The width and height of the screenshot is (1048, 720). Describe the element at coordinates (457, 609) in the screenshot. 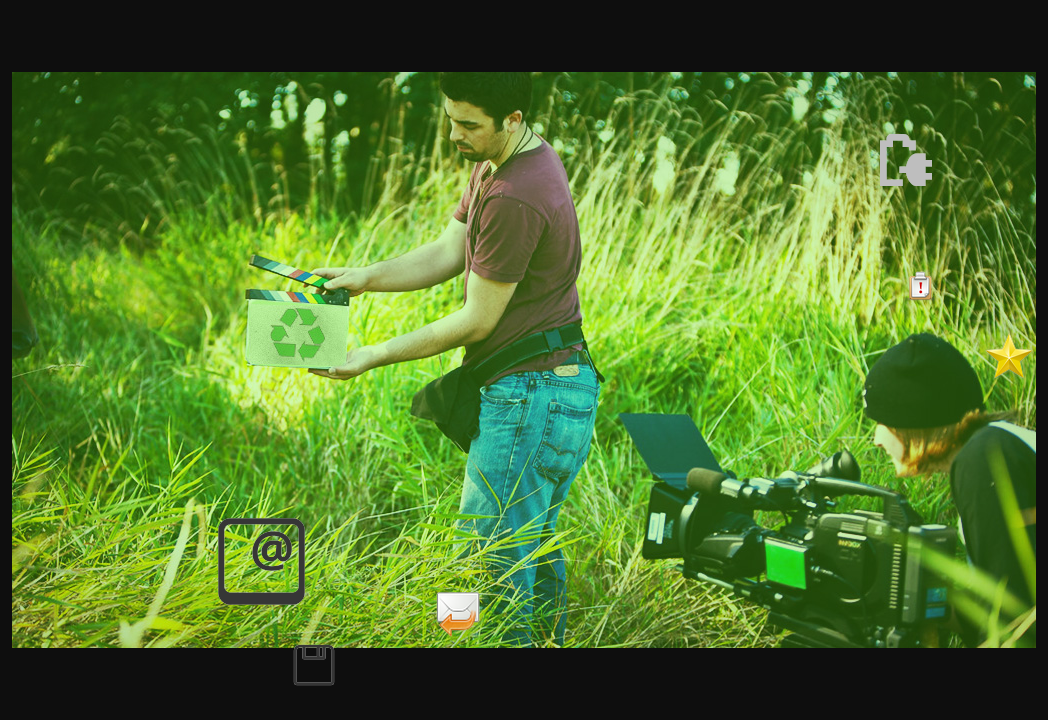

I see `reply to the sender of this email` at that location.